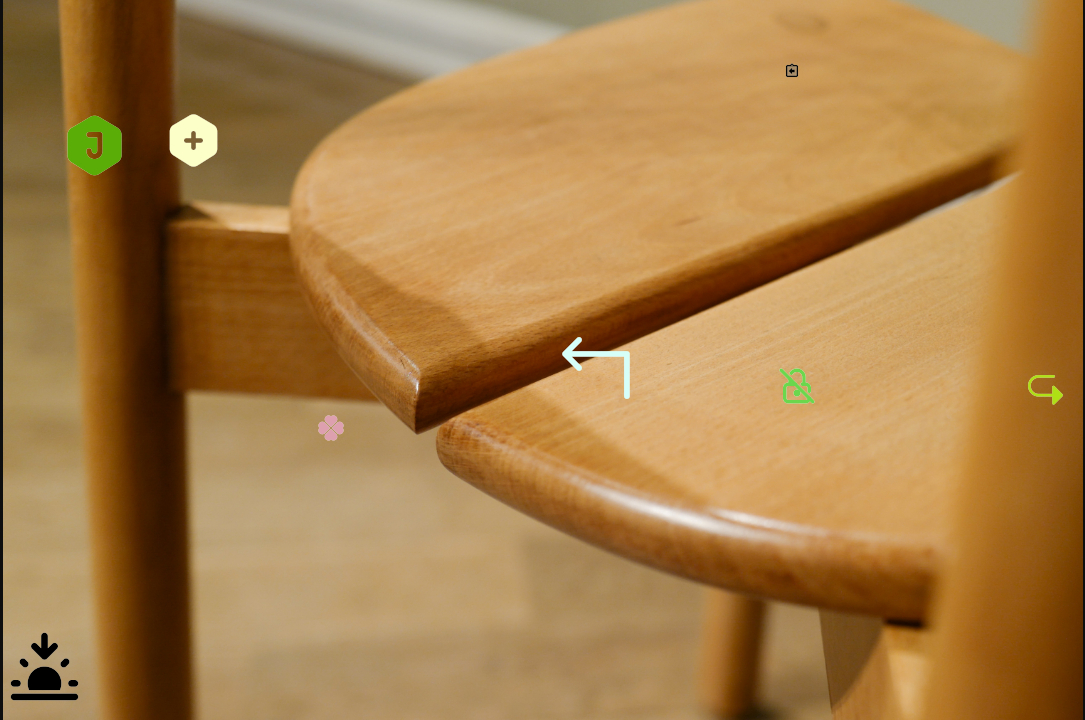  What do you see at coordinates (94, 145) in the screenshot?
I see `indicates items or categories starting with the letter J` at bounding box center [94, 145].